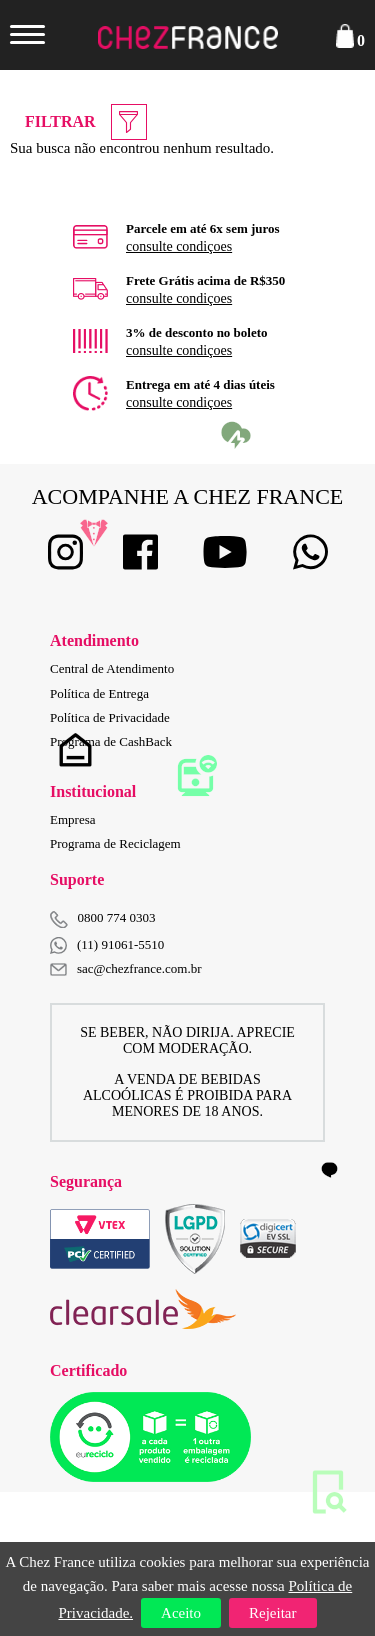 Image resolution: width=375 pixels, height=1636 pixels. I want to click on find my phone feature, so click(328, 1492).